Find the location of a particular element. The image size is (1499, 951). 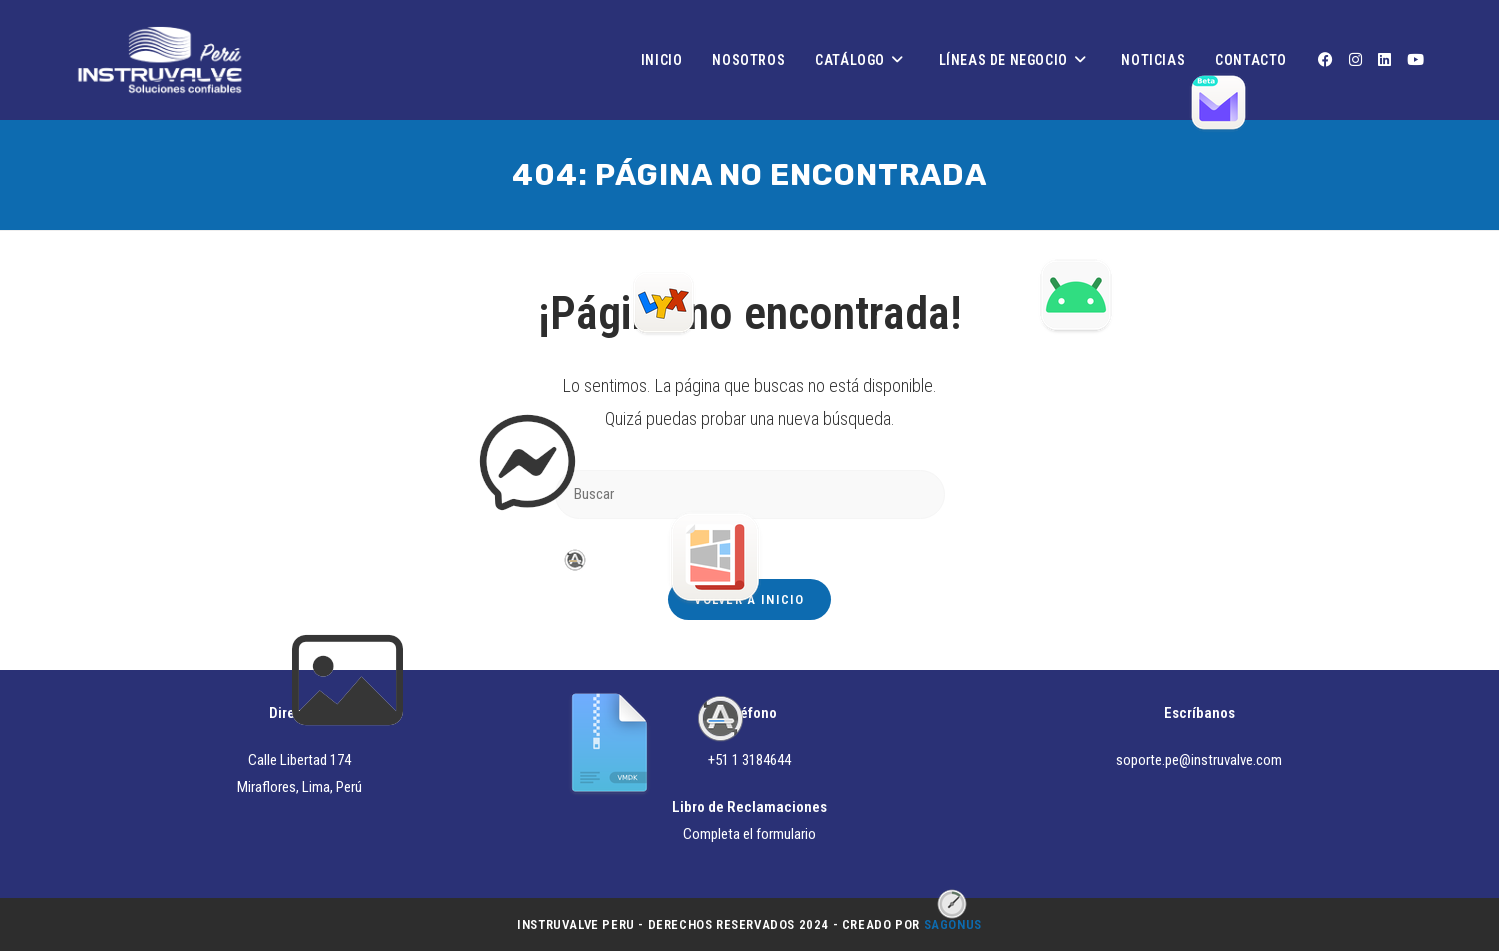

a VirtualBox virtual machine disk file is located at coordinates (609, 744).